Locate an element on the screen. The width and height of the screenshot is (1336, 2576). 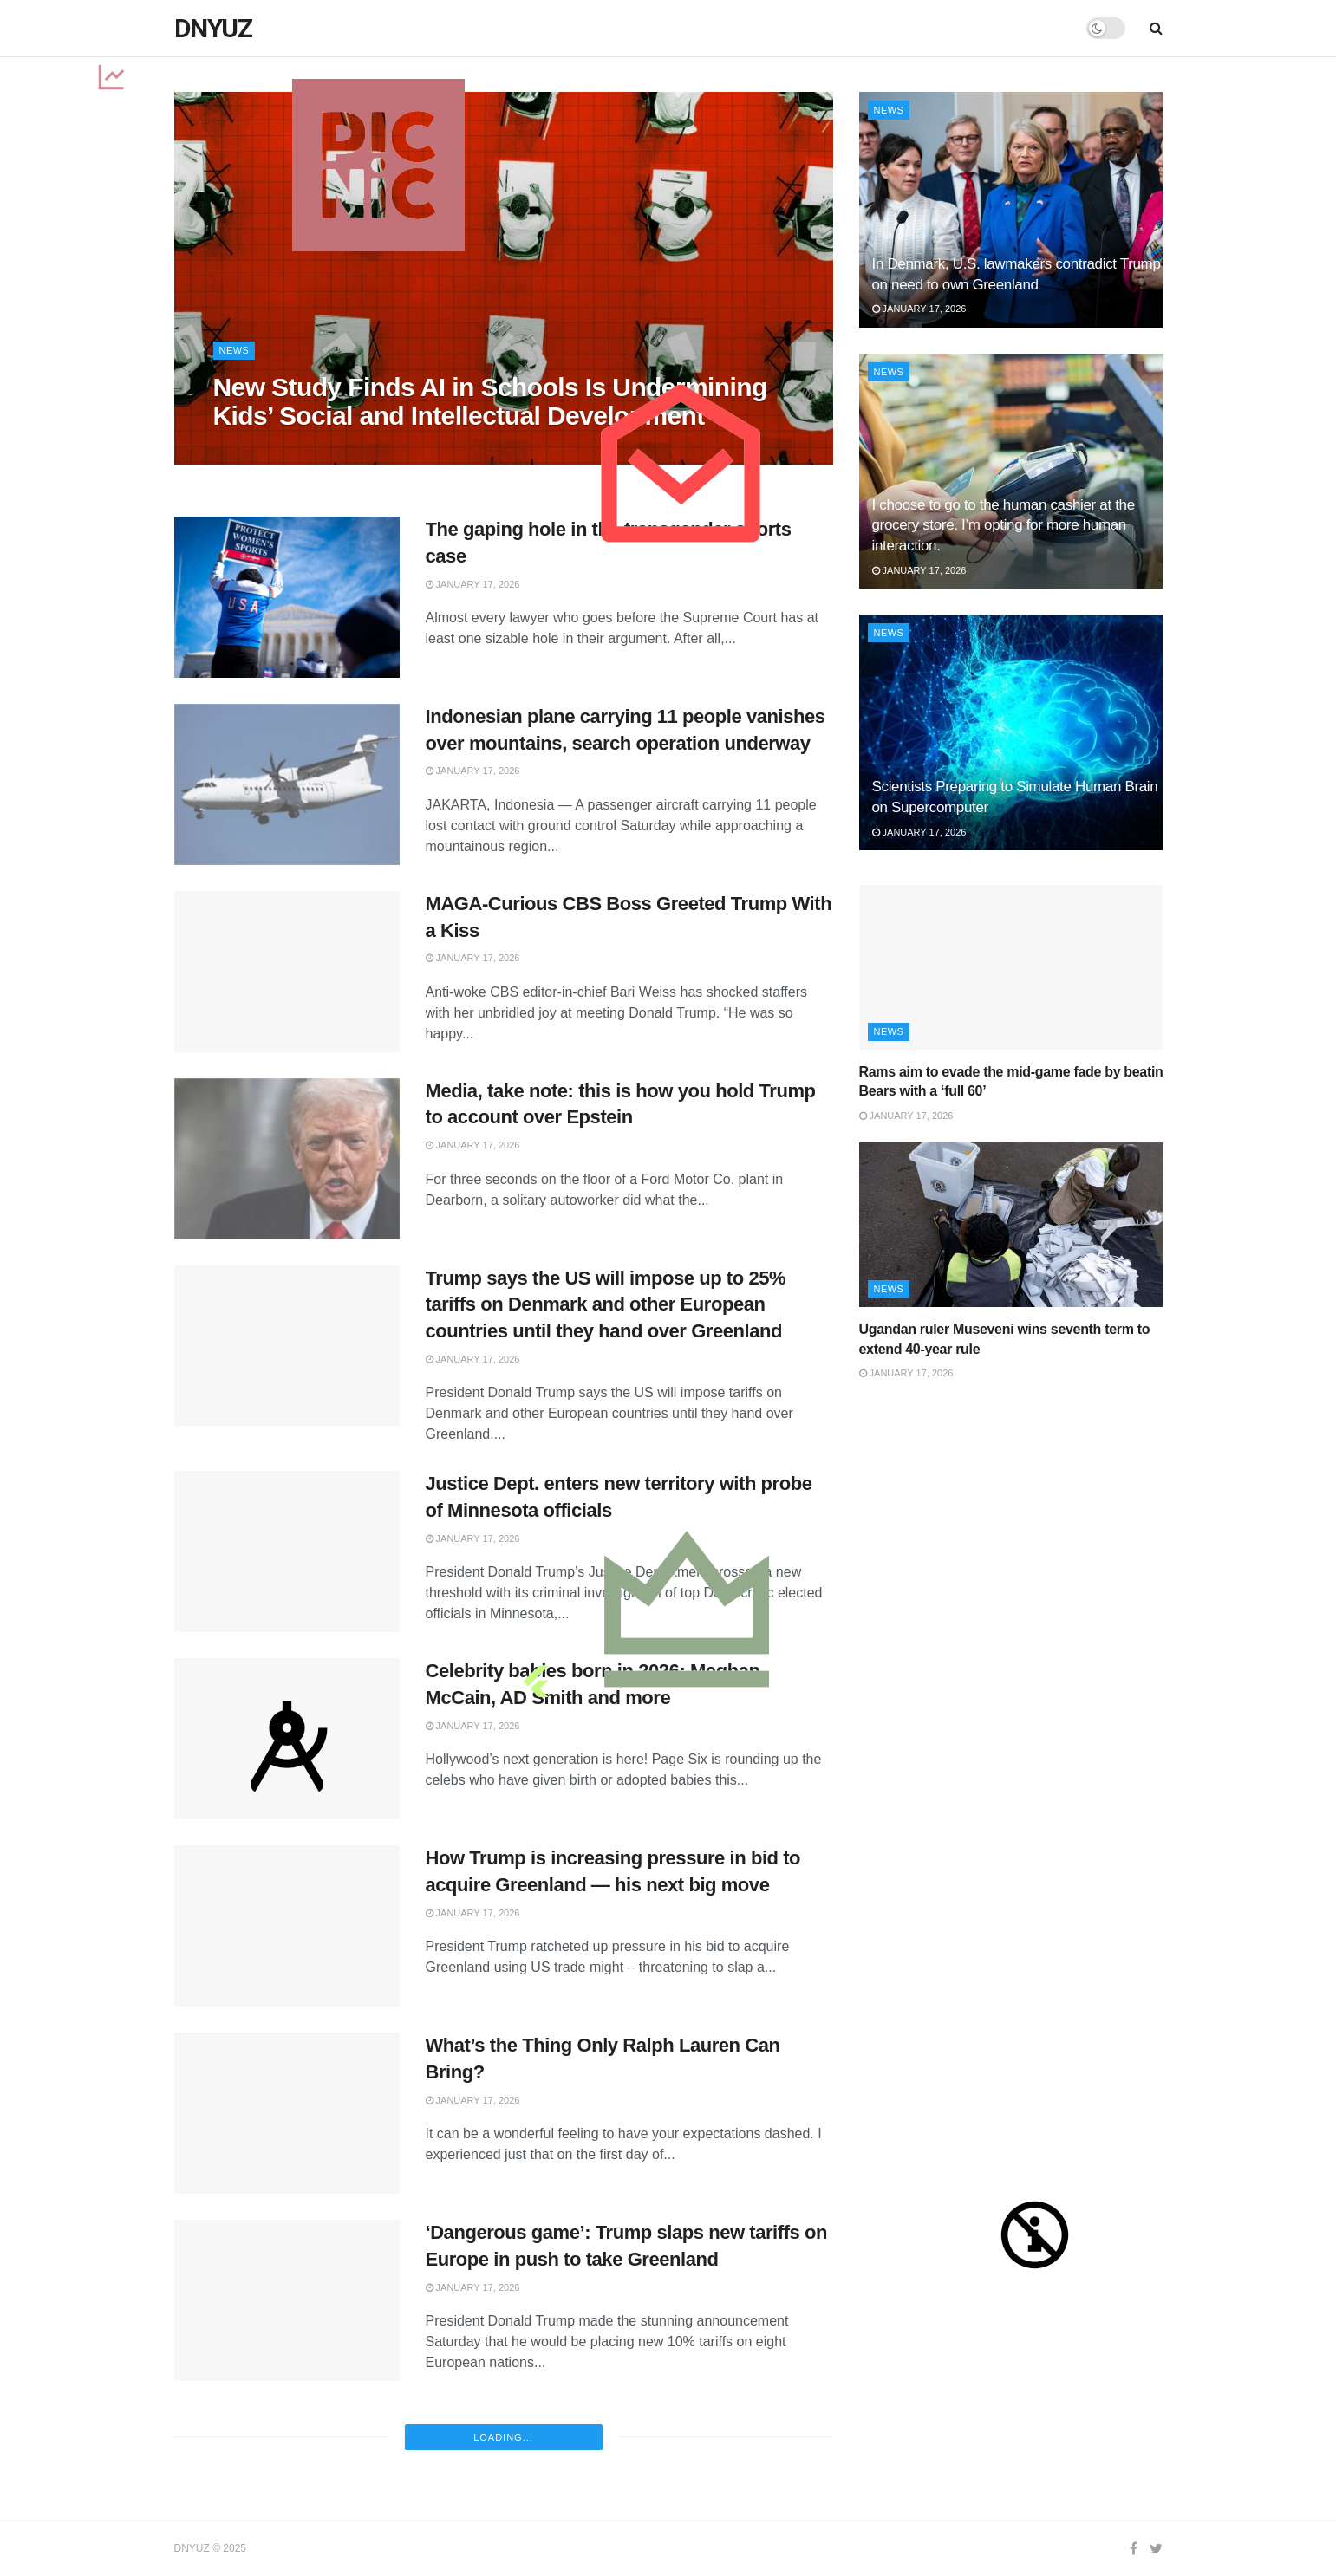
access precision drawing or design tools is located at coordinates (287, 1746).